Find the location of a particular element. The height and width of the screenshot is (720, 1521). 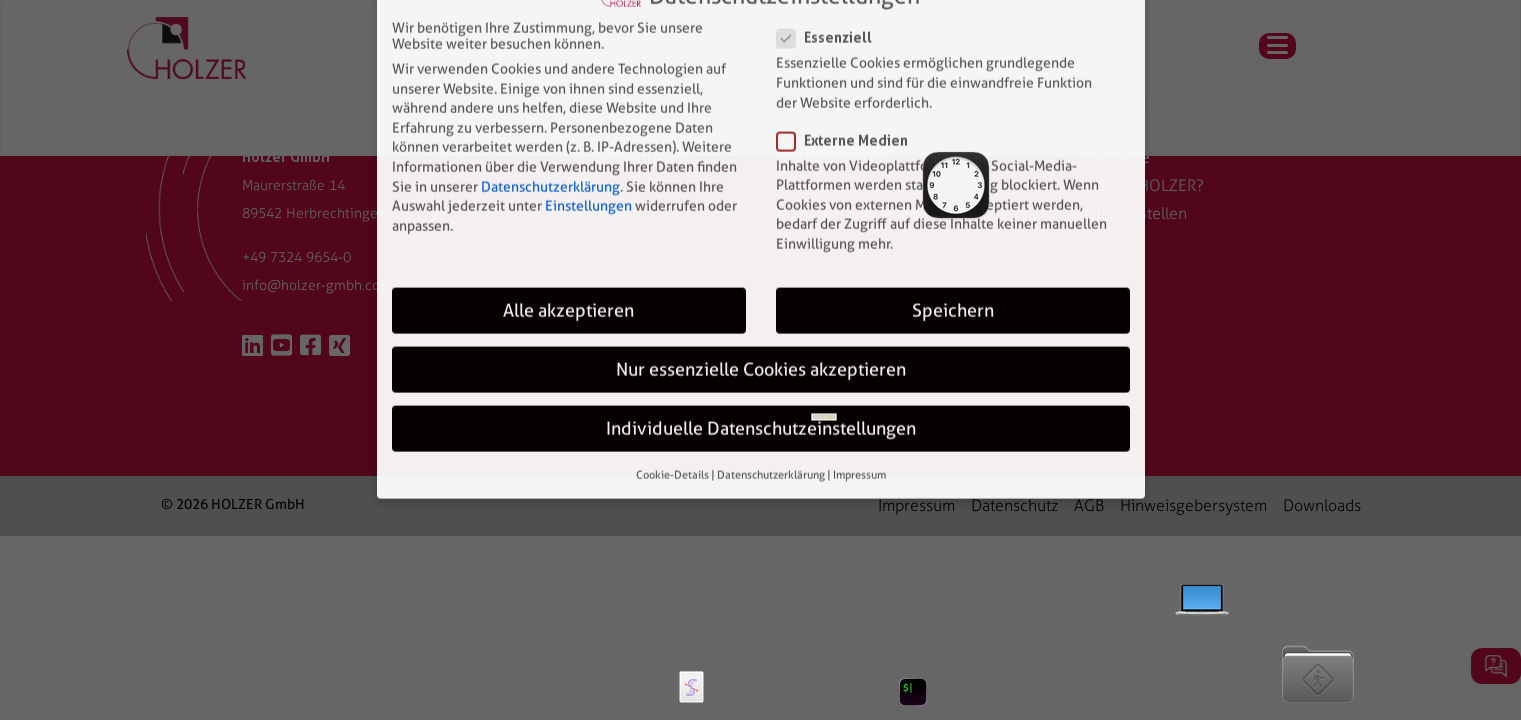

open a drawing template file is located at coordinates (691, 687).